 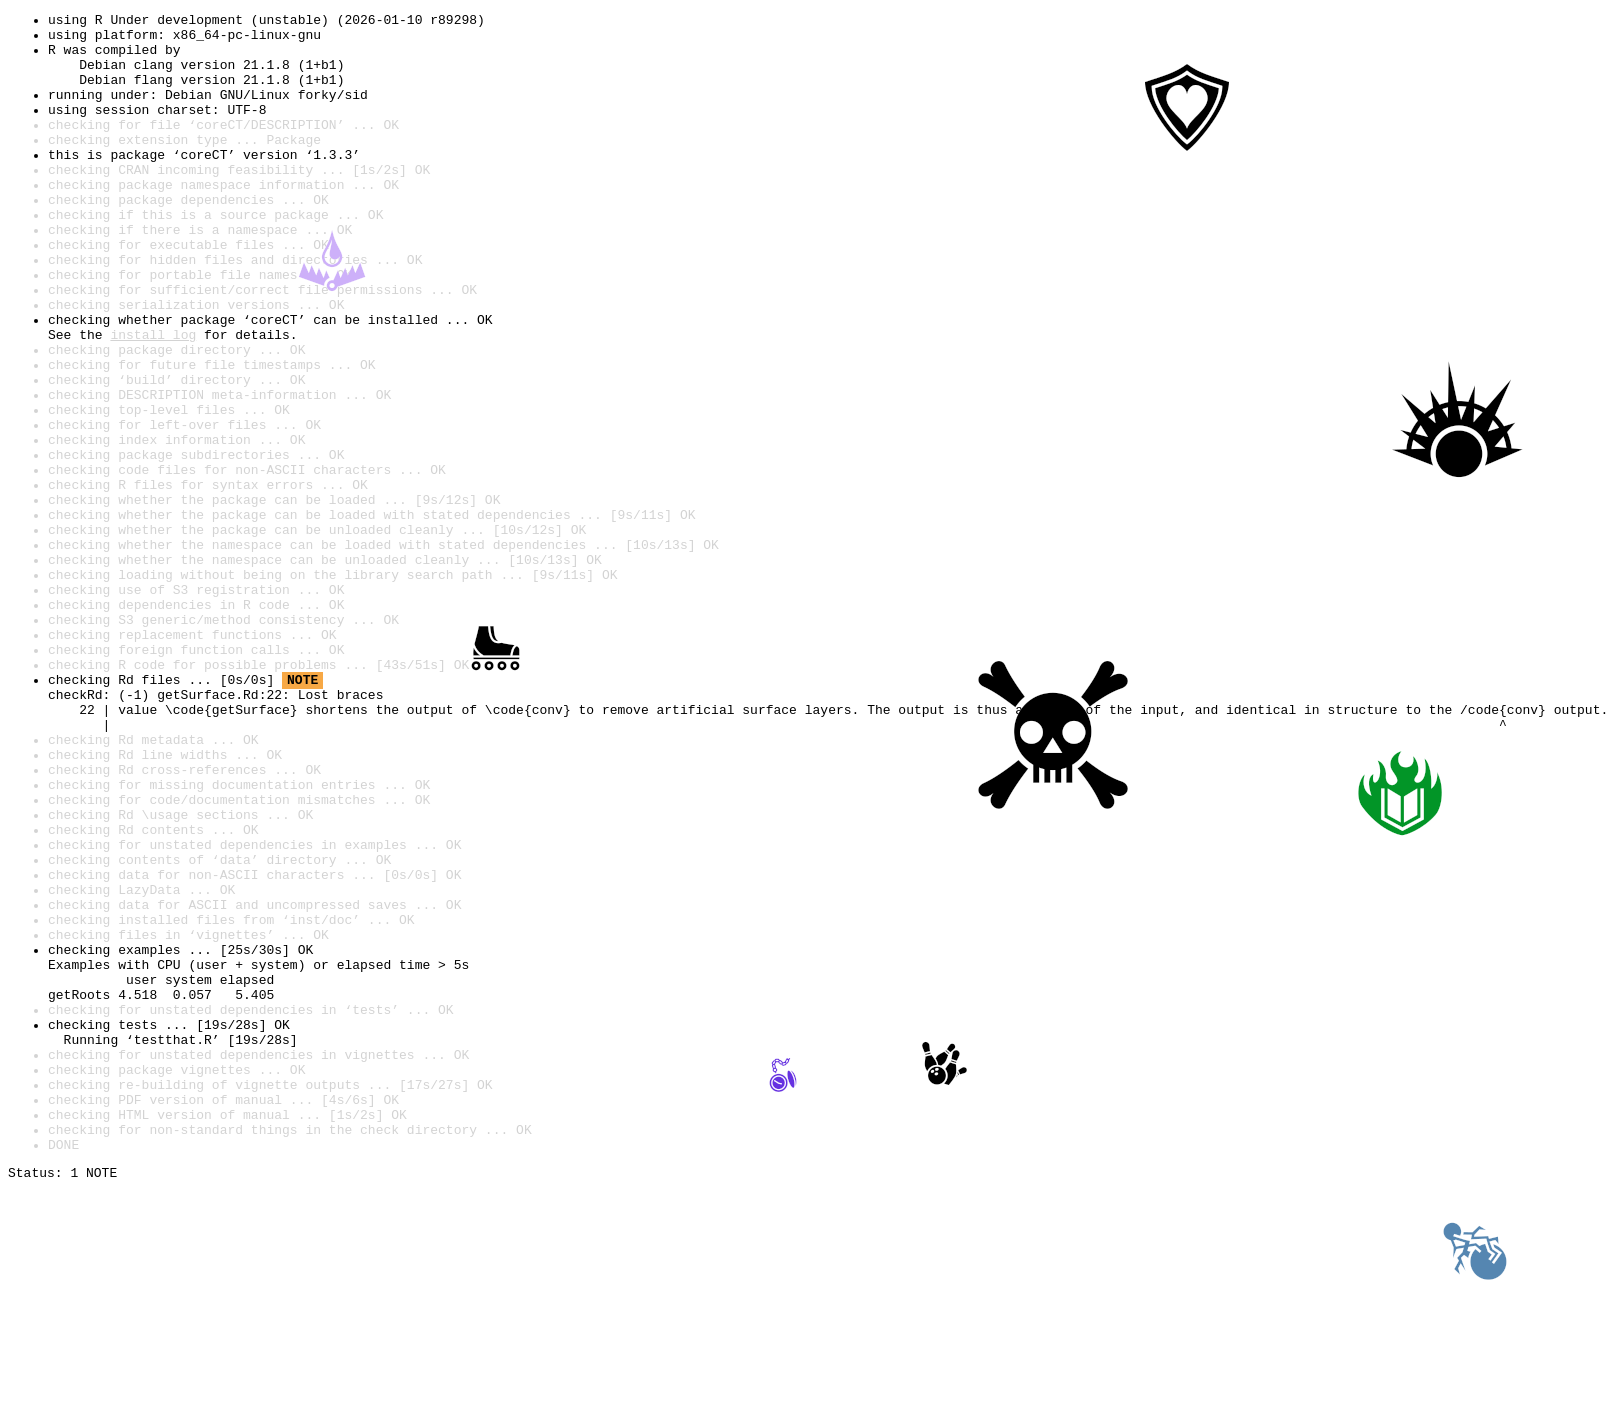 What do you see at coordinates (1187, 106) in the screenshot?
I see `health protection or defensive buff status` at bounding box center [1187, 106].